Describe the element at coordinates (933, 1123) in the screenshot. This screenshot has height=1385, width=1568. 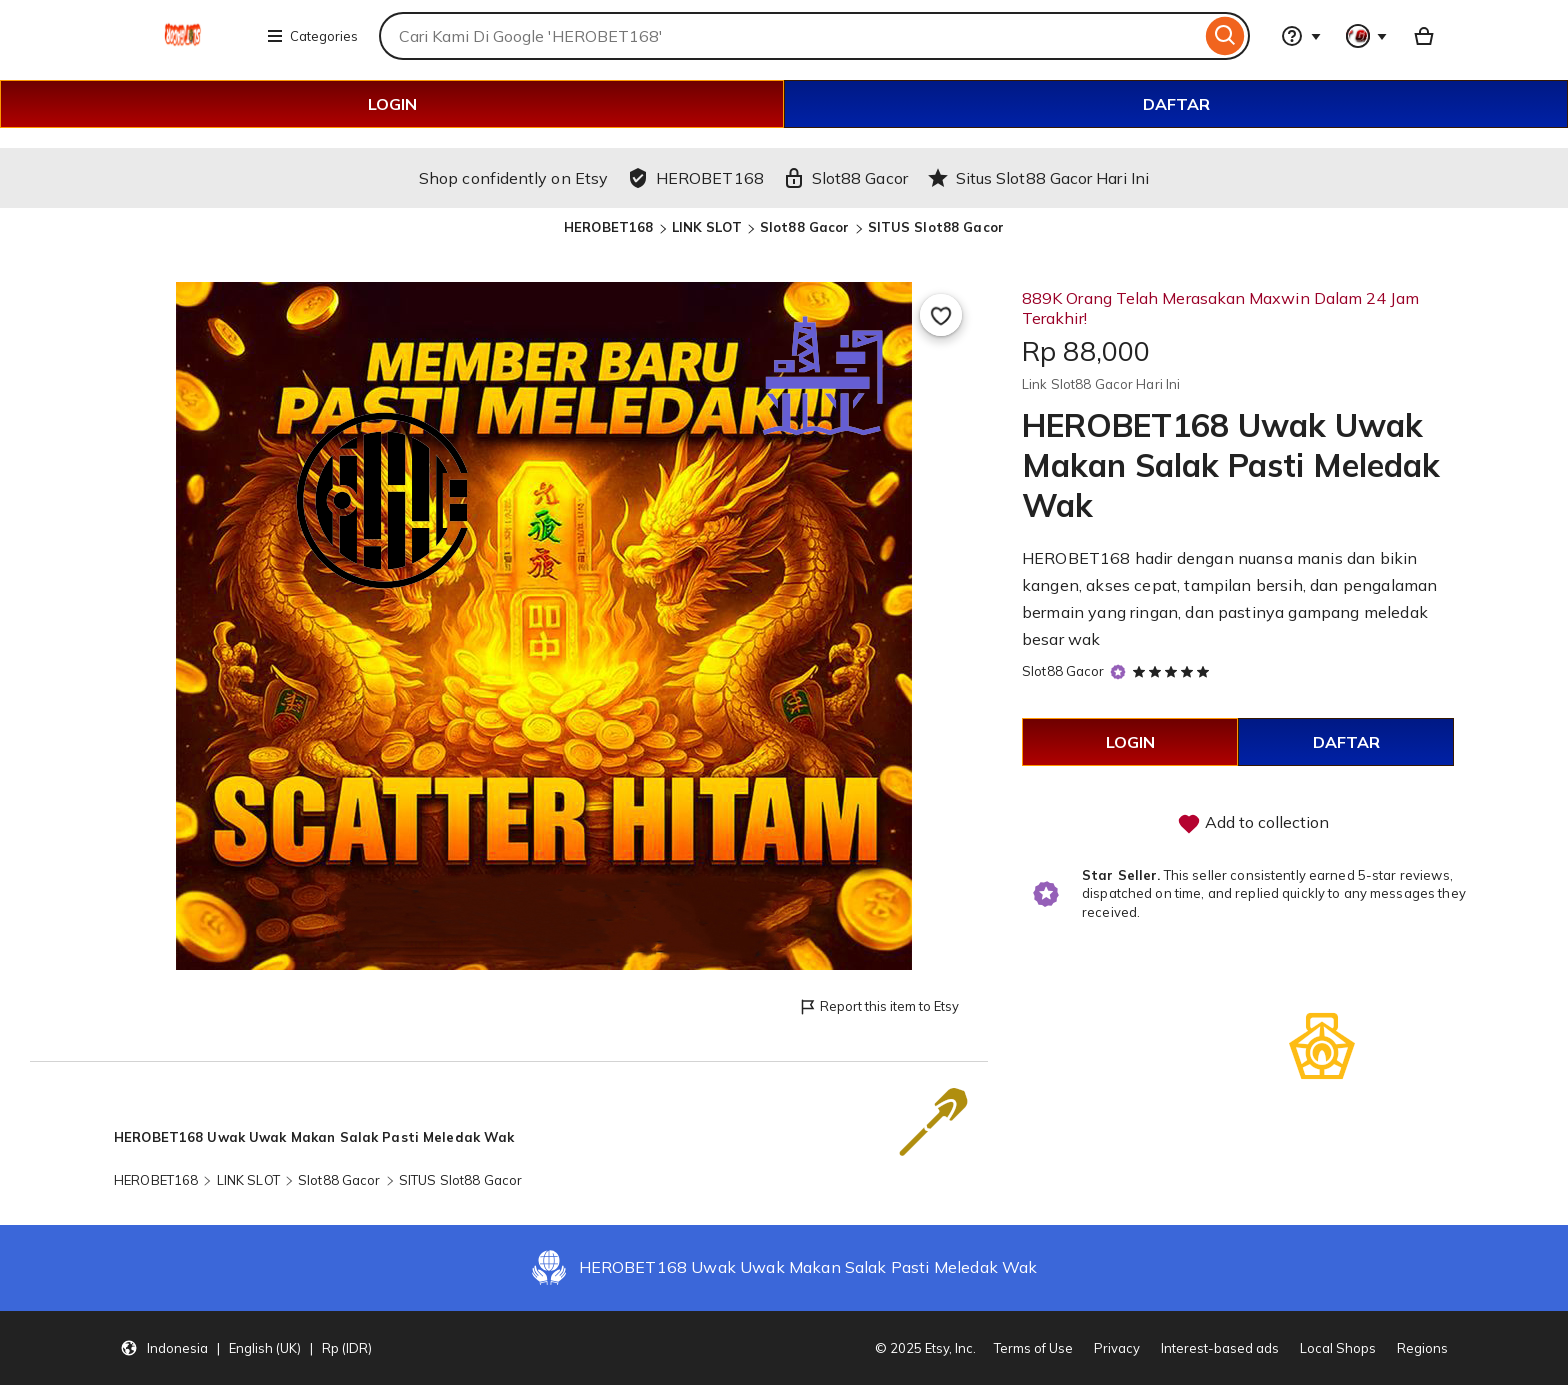
I see `equip digging or excavation tool` at that location.